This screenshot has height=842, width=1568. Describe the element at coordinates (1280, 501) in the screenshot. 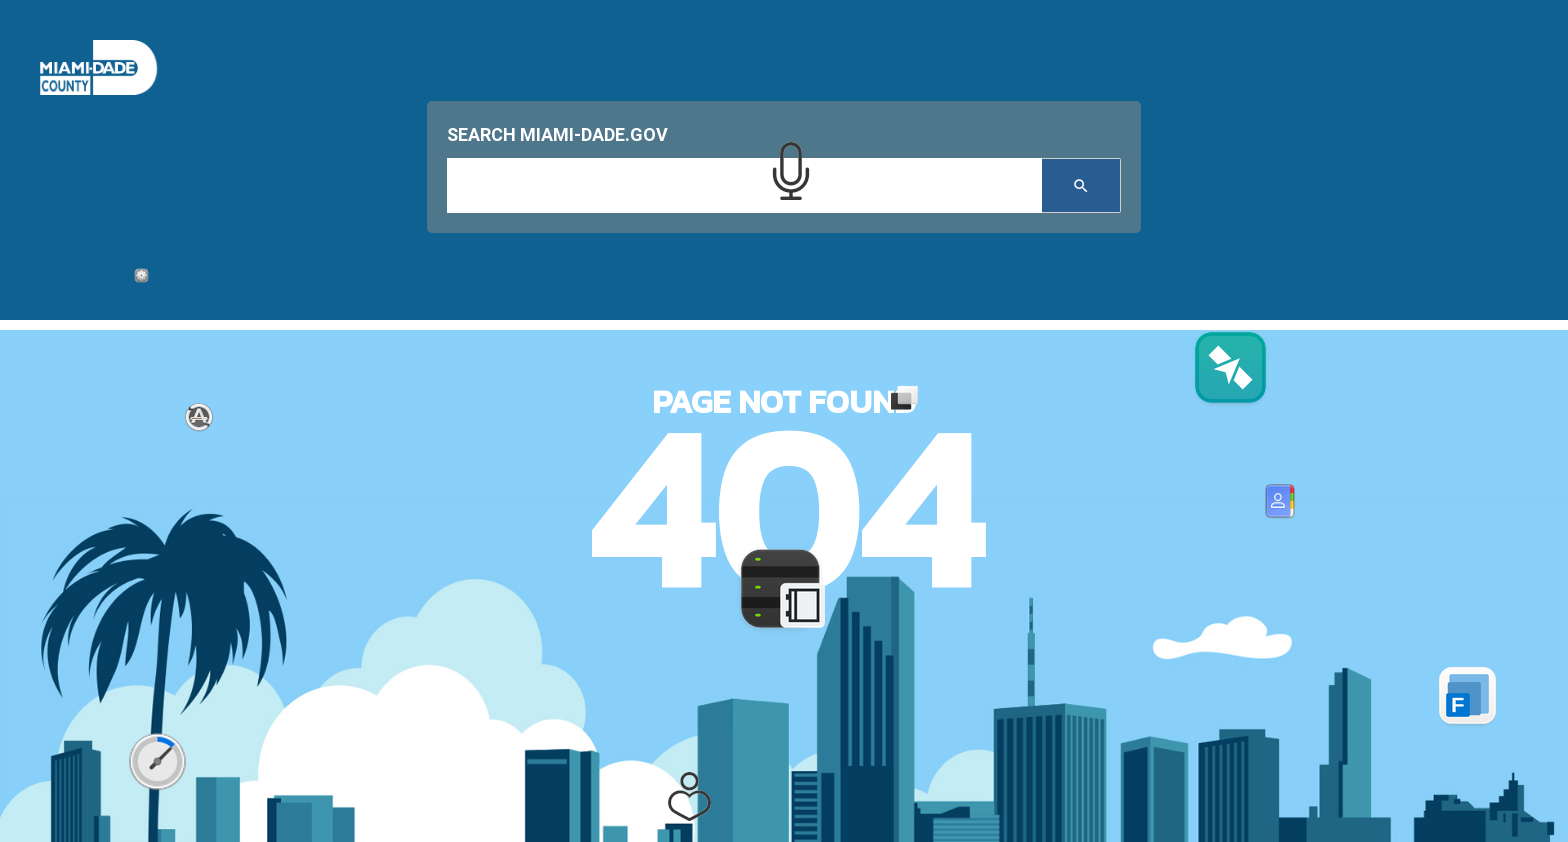

I see `open the contacts app` at that location.